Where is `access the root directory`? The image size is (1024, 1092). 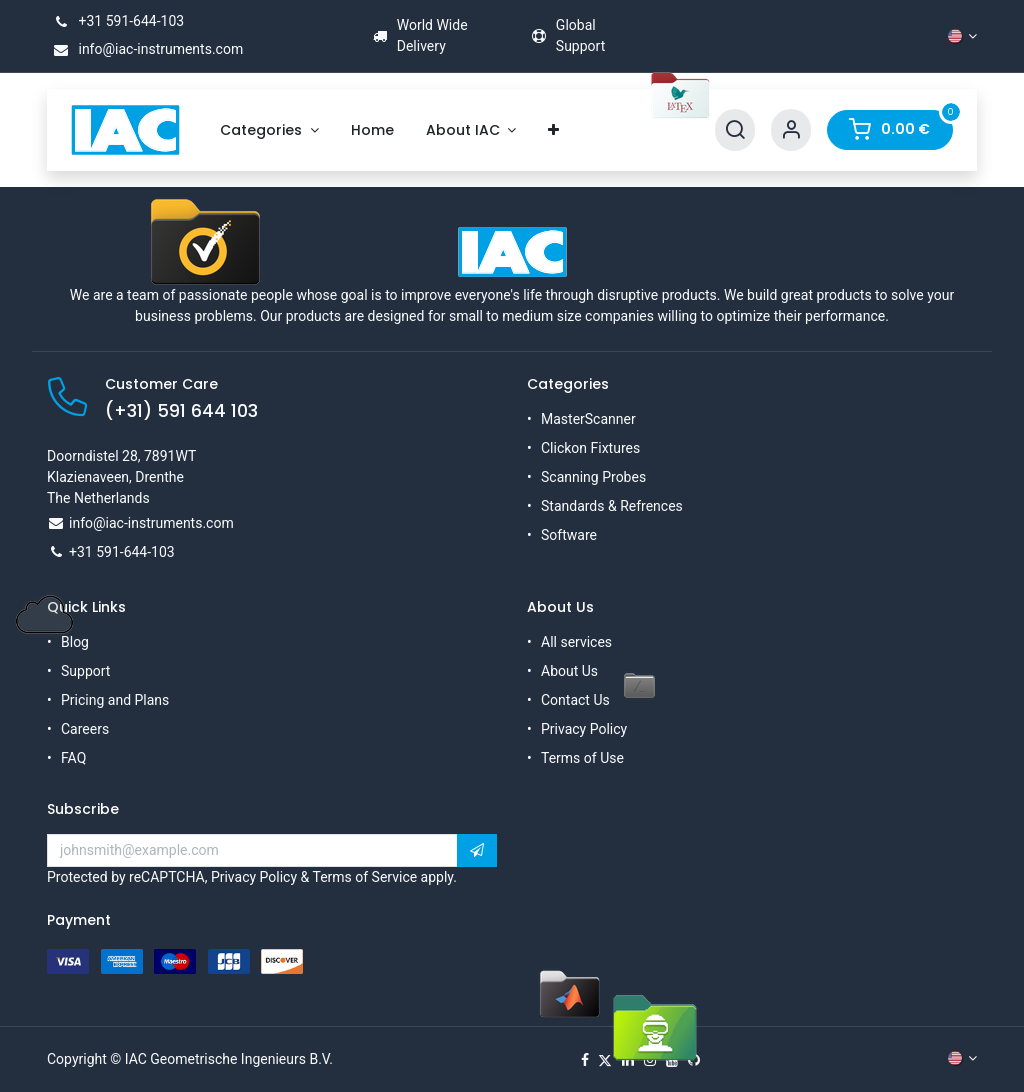
access the root directory is located at coordinates (639, 685).